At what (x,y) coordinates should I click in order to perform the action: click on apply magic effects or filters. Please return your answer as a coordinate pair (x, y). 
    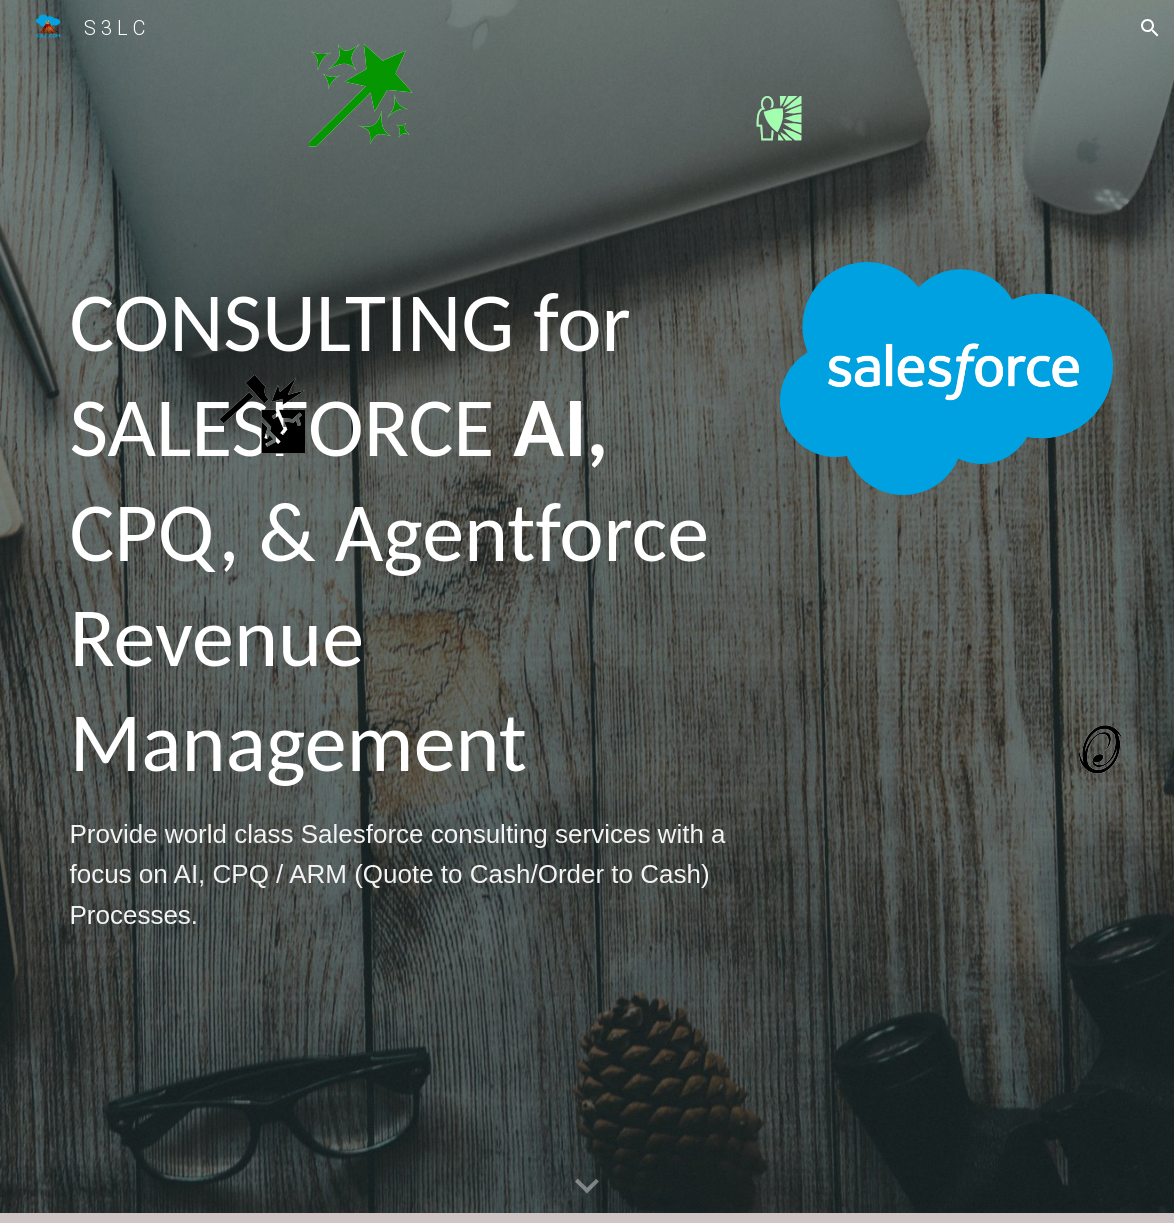
    Looking at the image, I should click on (361, 95).